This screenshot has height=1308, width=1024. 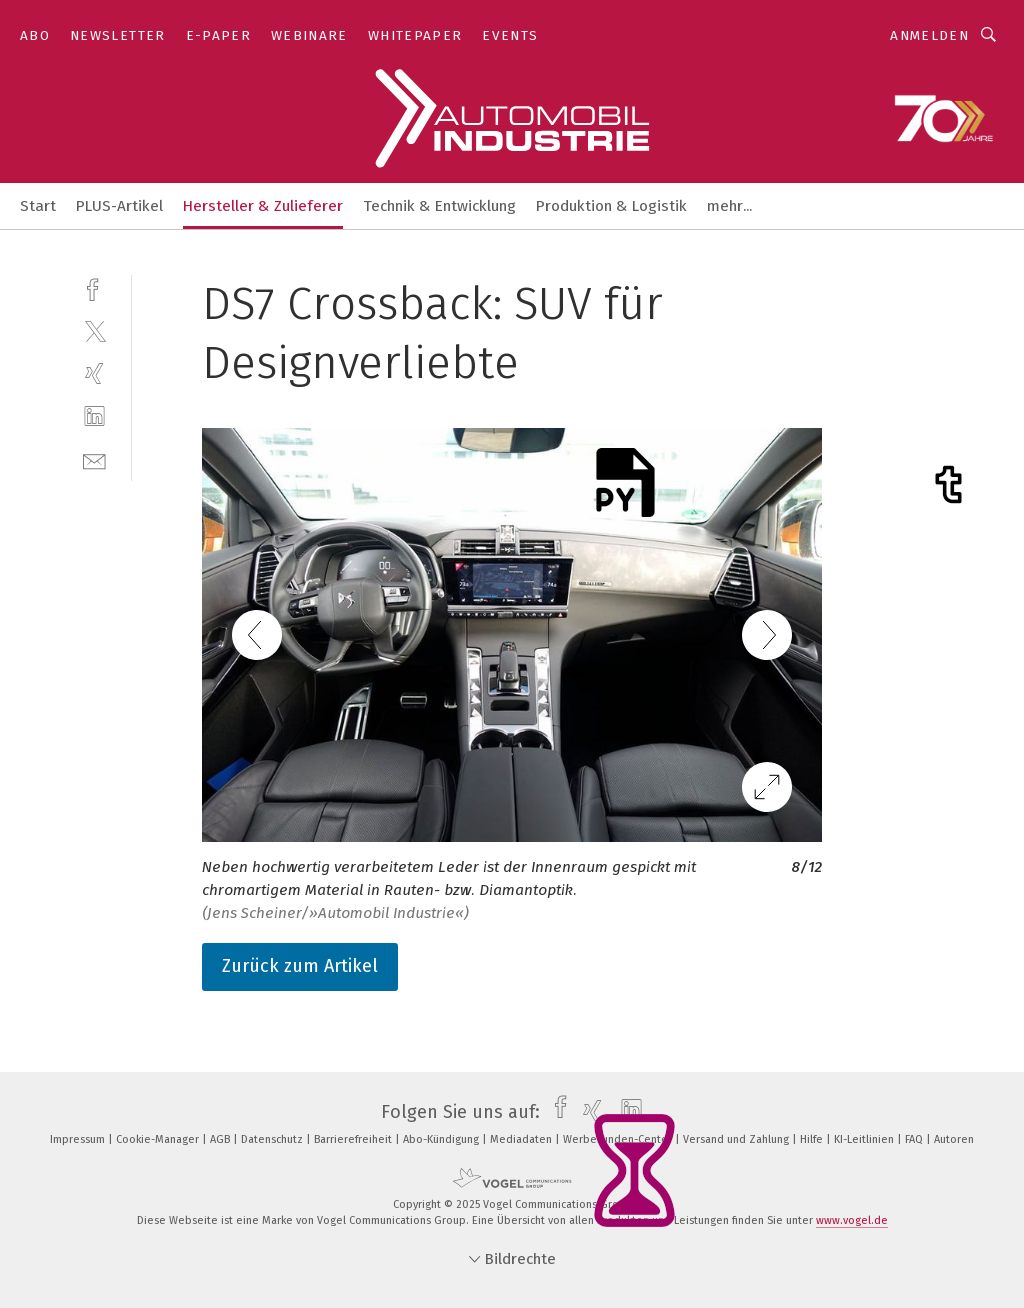 I want to click on open tumblr app, so click(x=948, y=484).